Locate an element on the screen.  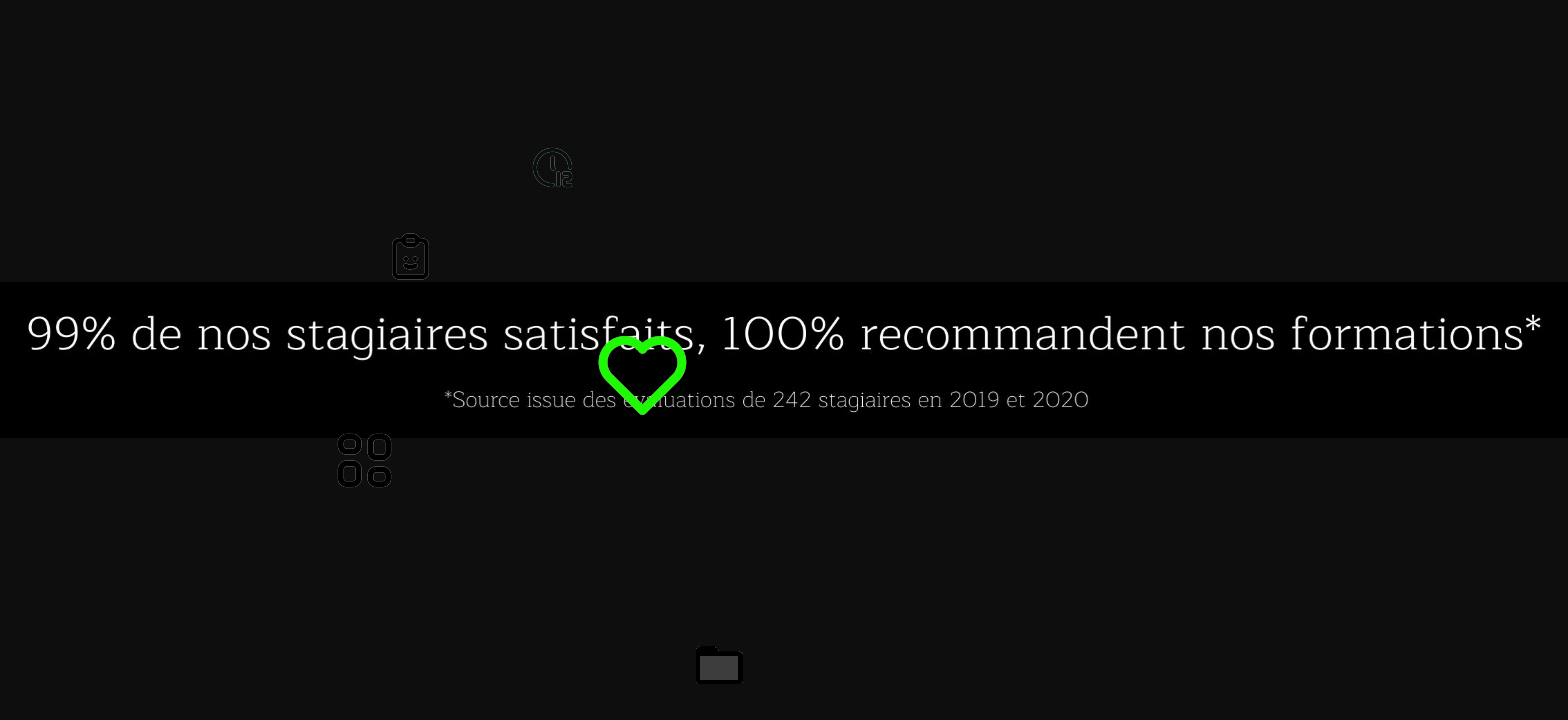
view time in 12-hour format is located at coordinates (552, 167).